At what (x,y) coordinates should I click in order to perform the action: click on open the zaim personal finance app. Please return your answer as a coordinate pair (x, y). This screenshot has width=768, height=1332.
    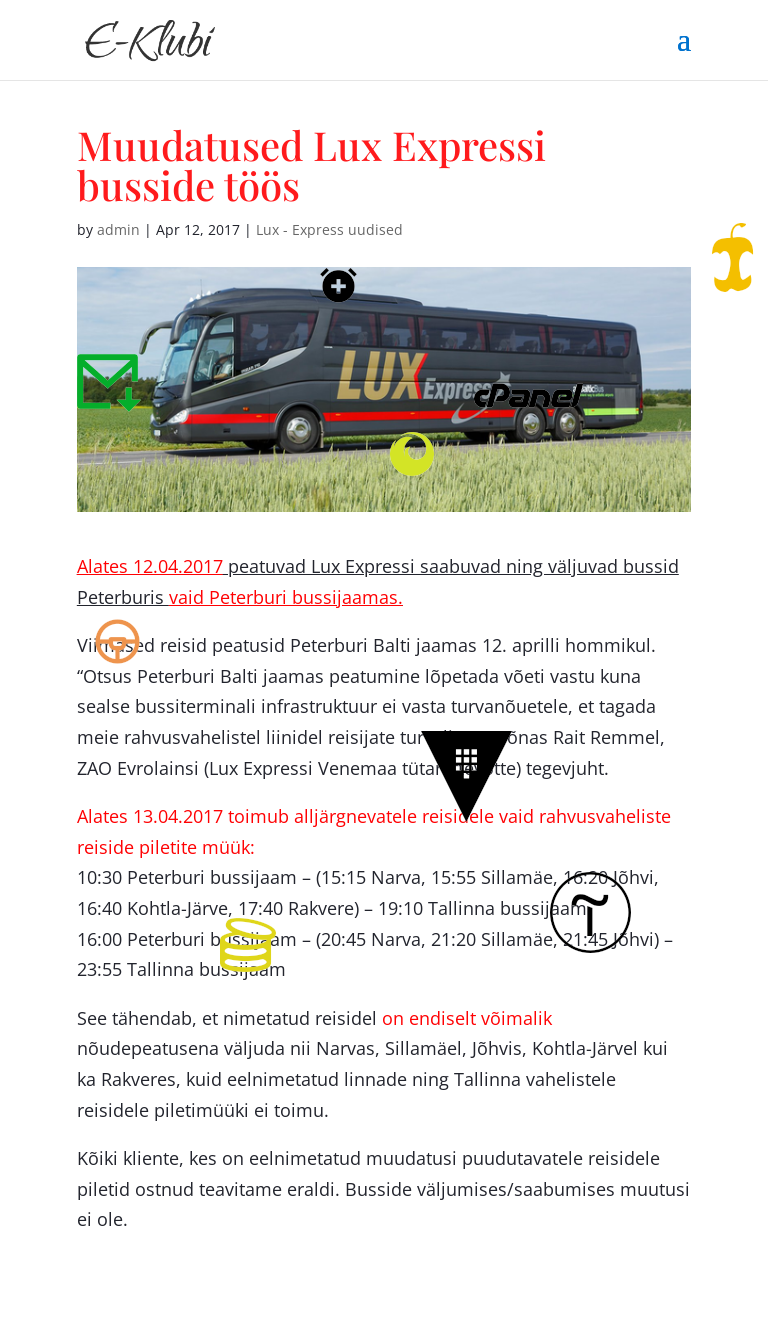
    Looking at the image, I should click on (248, 945).